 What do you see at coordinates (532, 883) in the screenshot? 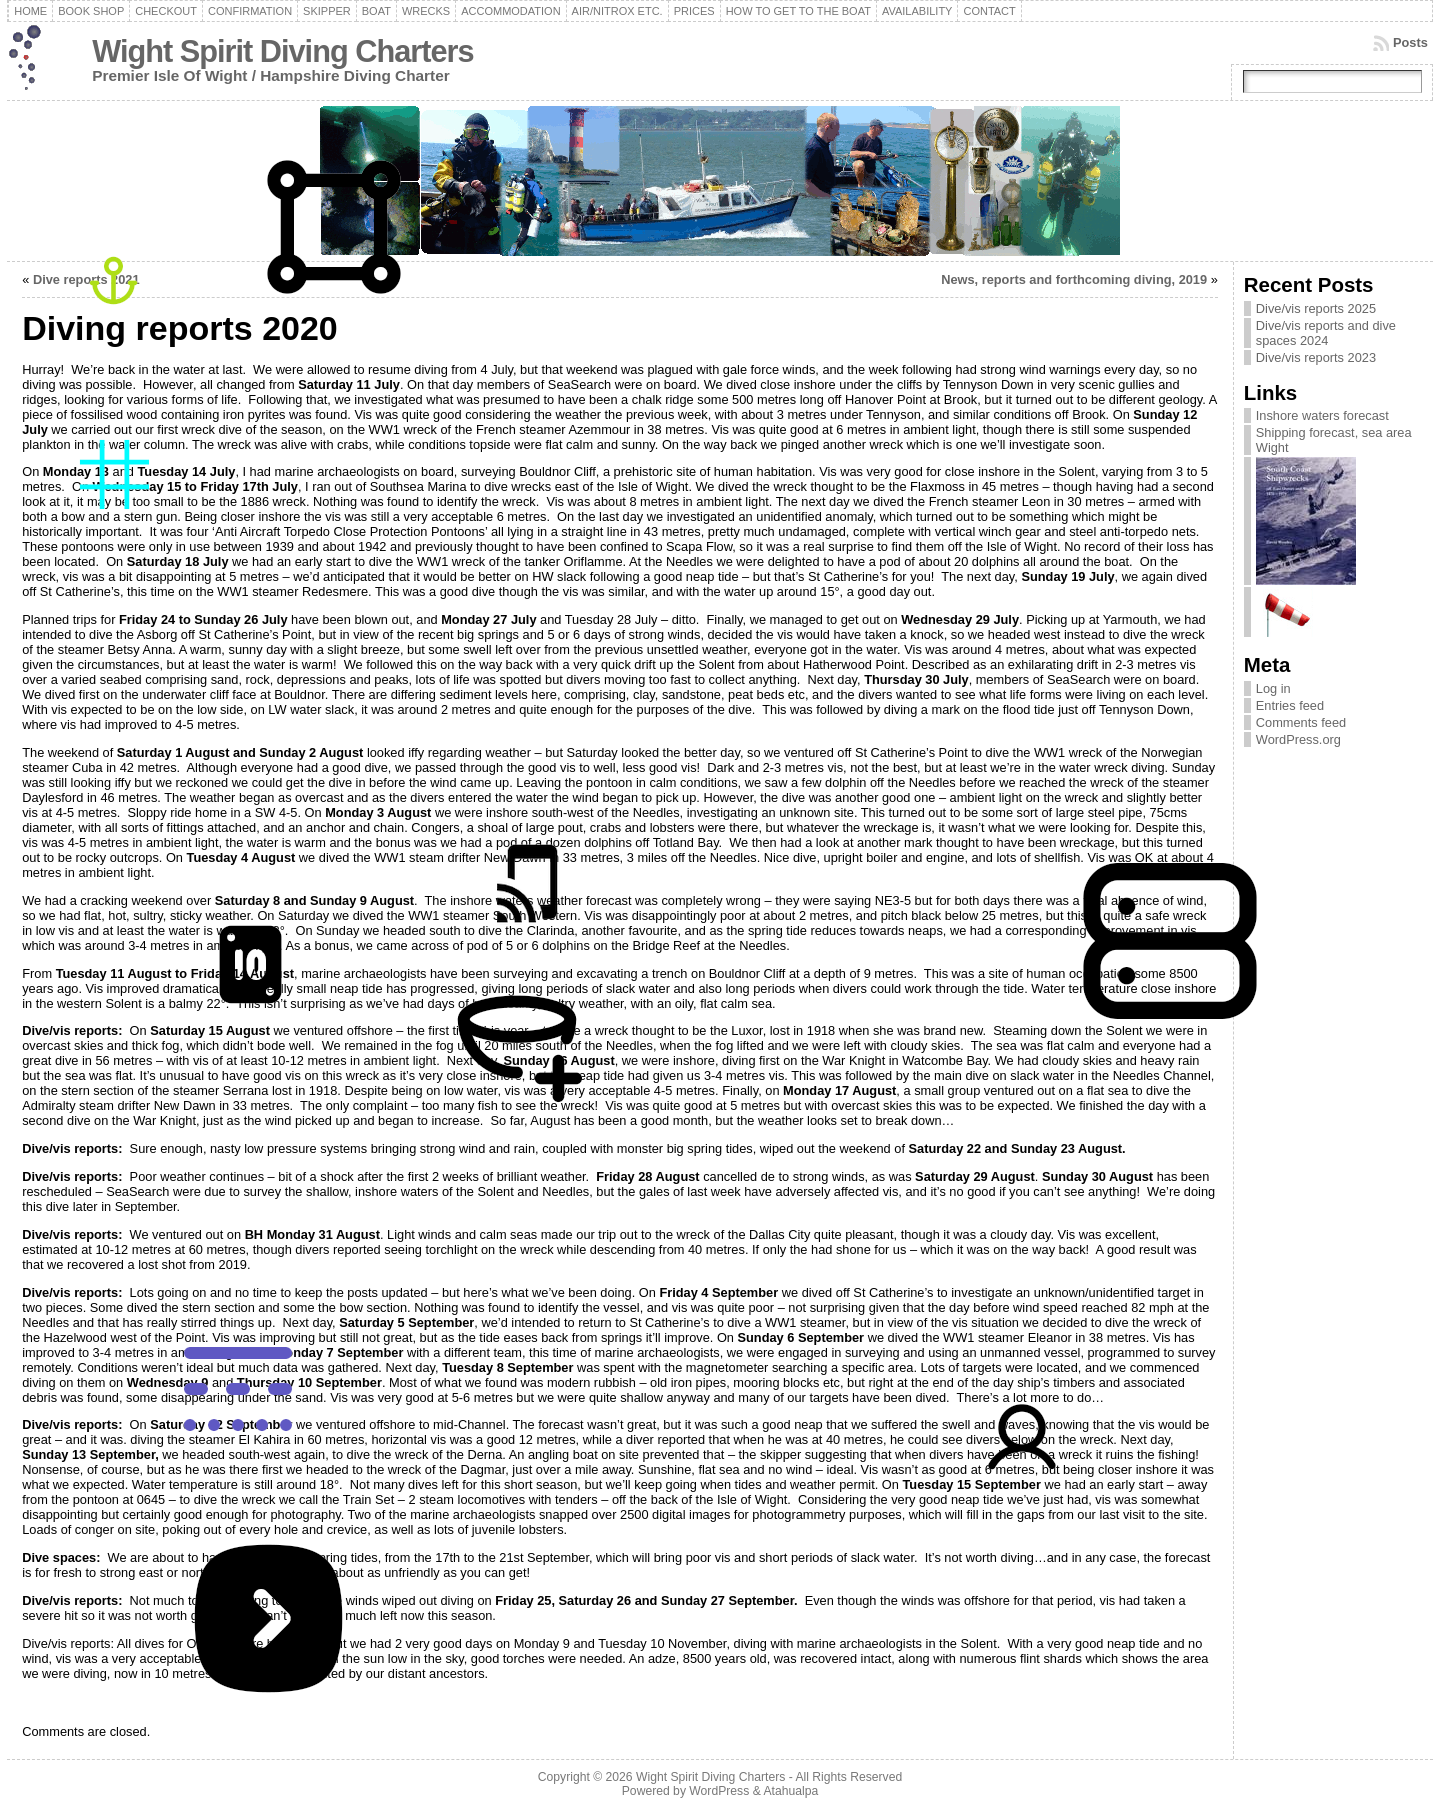
I see `tap to connect to a nearby device` at bounding box center [532, 883].